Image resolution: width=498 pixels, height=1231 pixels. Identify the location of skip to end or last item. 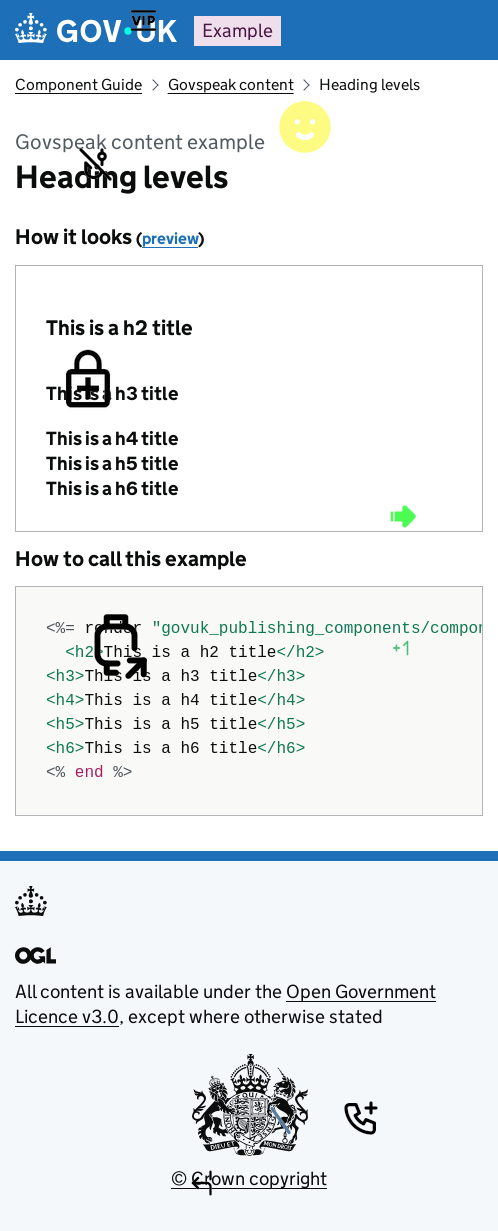
(403, 516).